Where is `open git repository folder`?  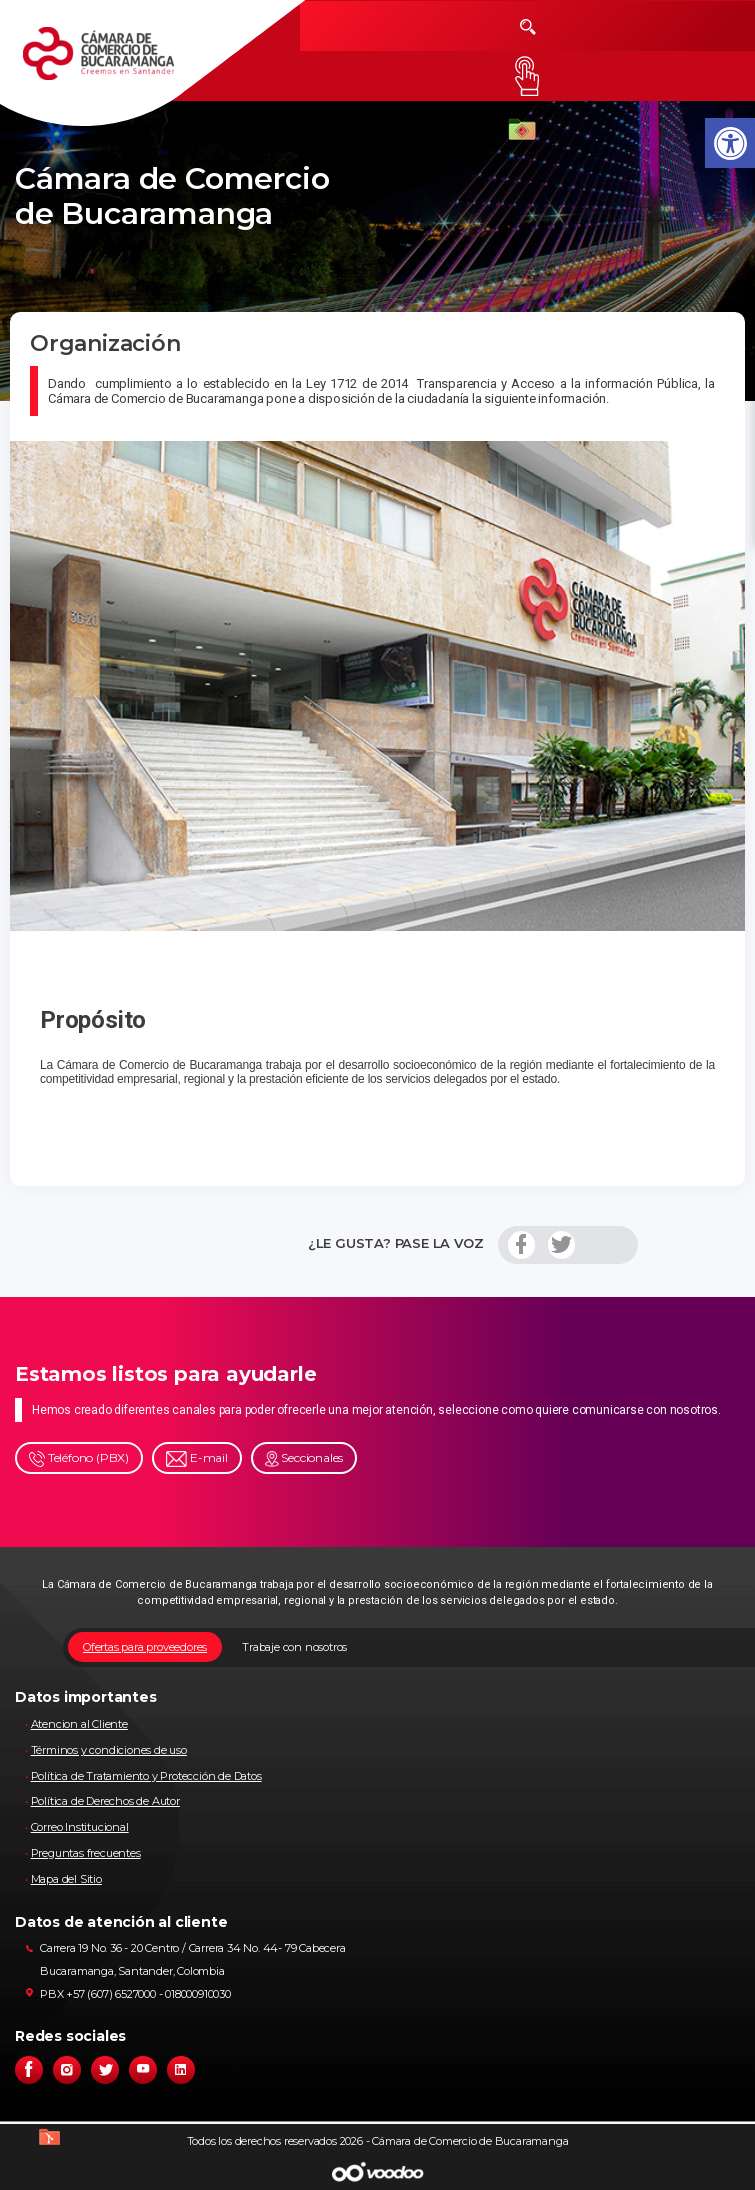
open git repository folder is located at coordinates (49, 2137).